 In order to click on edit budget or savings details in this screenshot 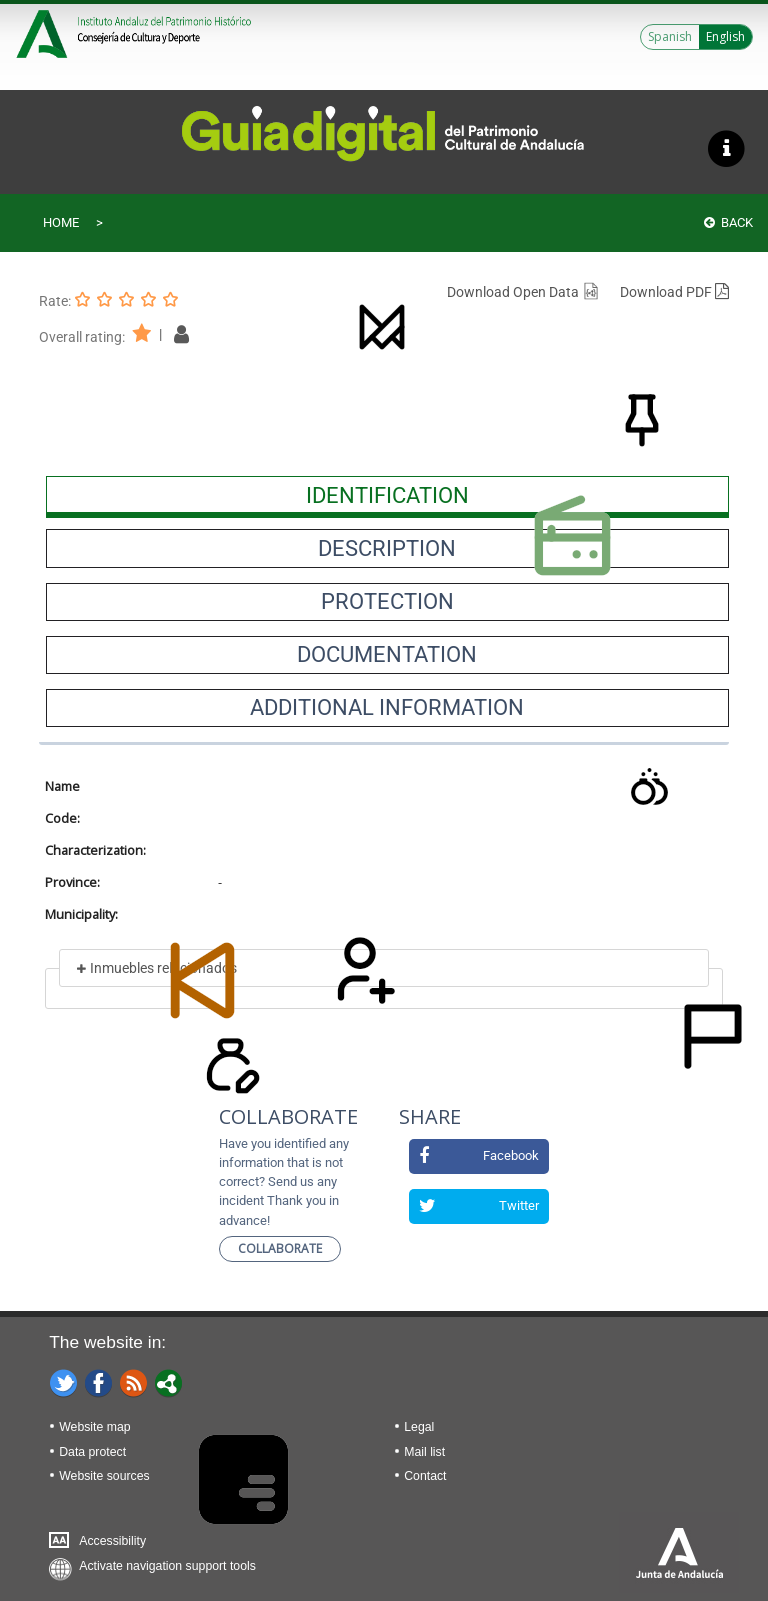, I will do `click(230, 1064)`.